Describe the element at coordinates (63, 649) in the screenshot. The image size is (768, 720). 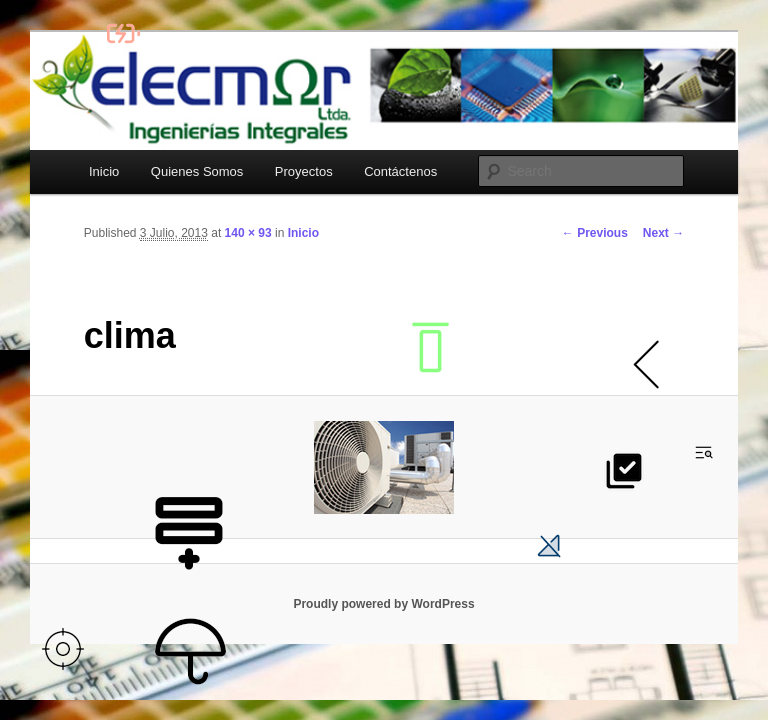
I see `center or focus on current location` at that location.